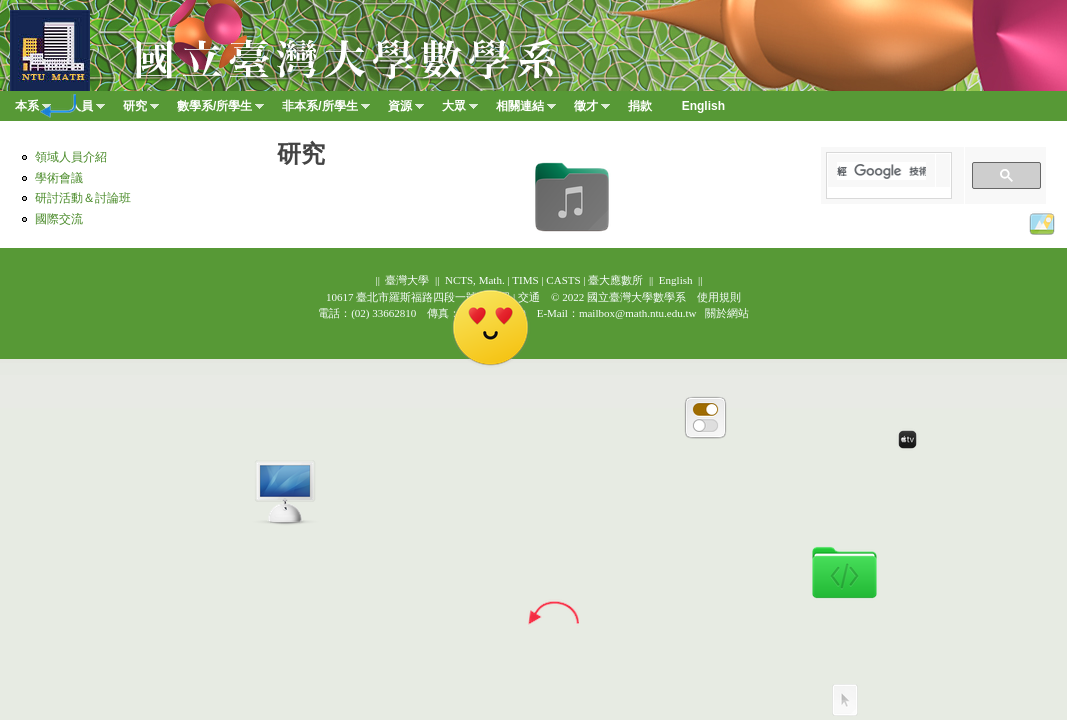  Describe the element at coordinates (907, 439) in the screenshot. I see `open the Apple TV app` at that location.